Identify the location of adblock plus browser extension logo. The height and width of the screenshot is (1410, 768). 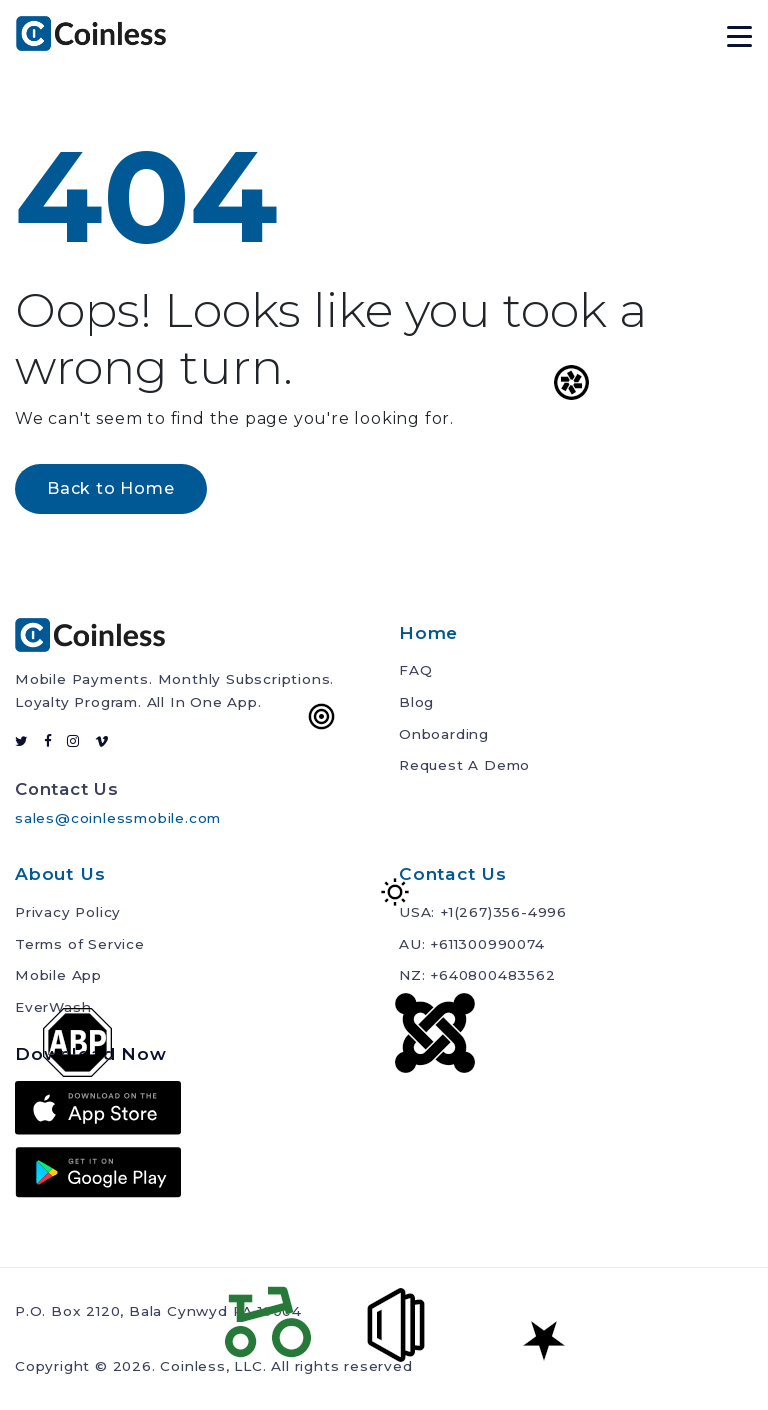
(77, 1042).